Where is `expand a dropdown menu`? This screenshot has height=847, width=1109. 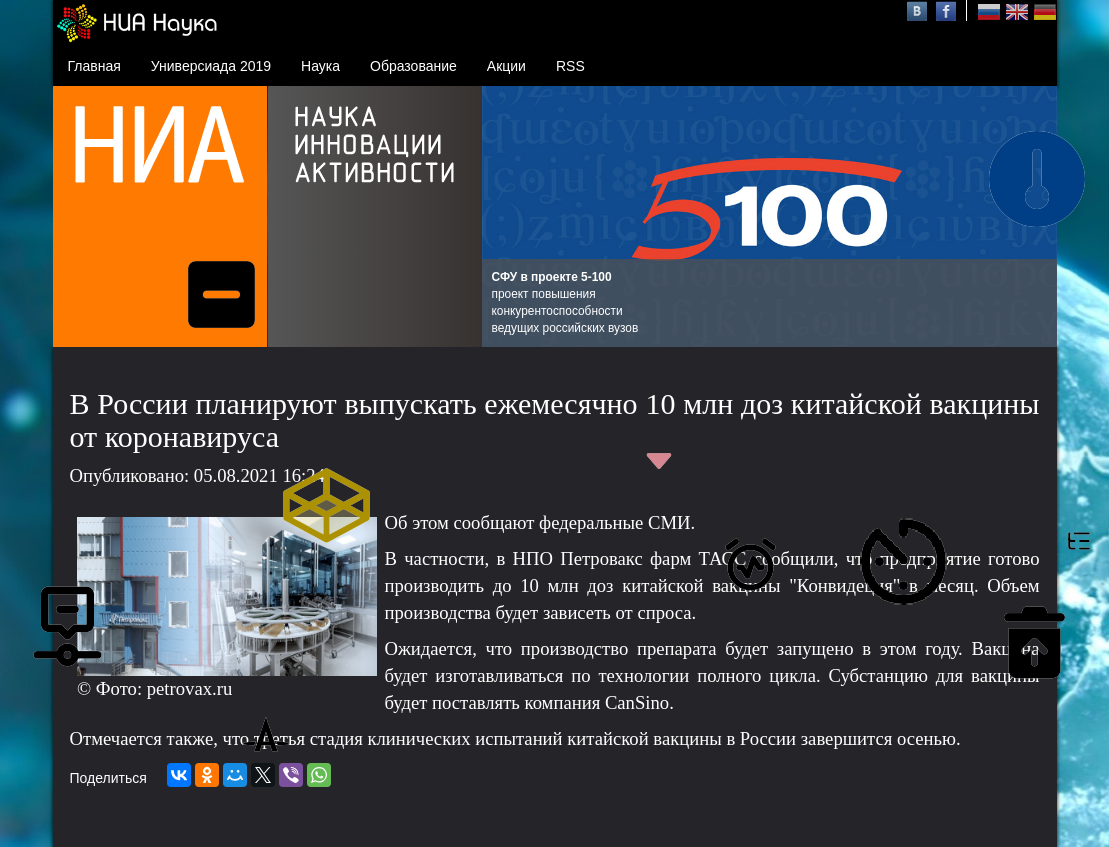 expand a dropdown menu is located at coordinates (659, 461).